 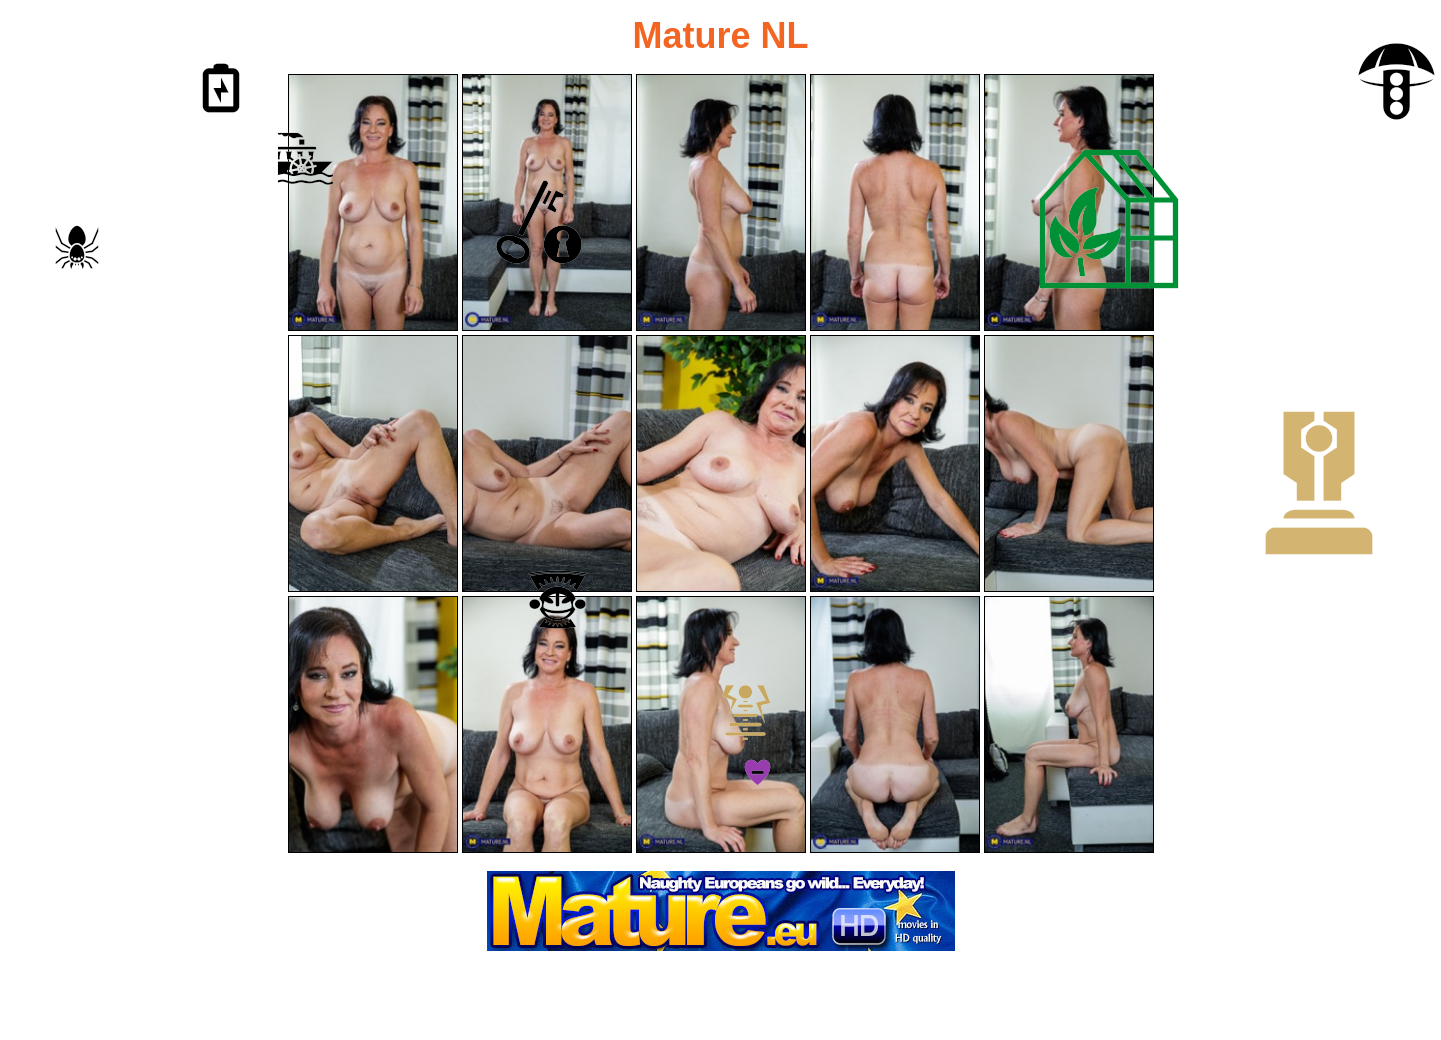 What do you see at coordinates (305, 160) in the screenshot?
I see `navigate to riverboat or steamship tours` at bounding box center [305, 160].